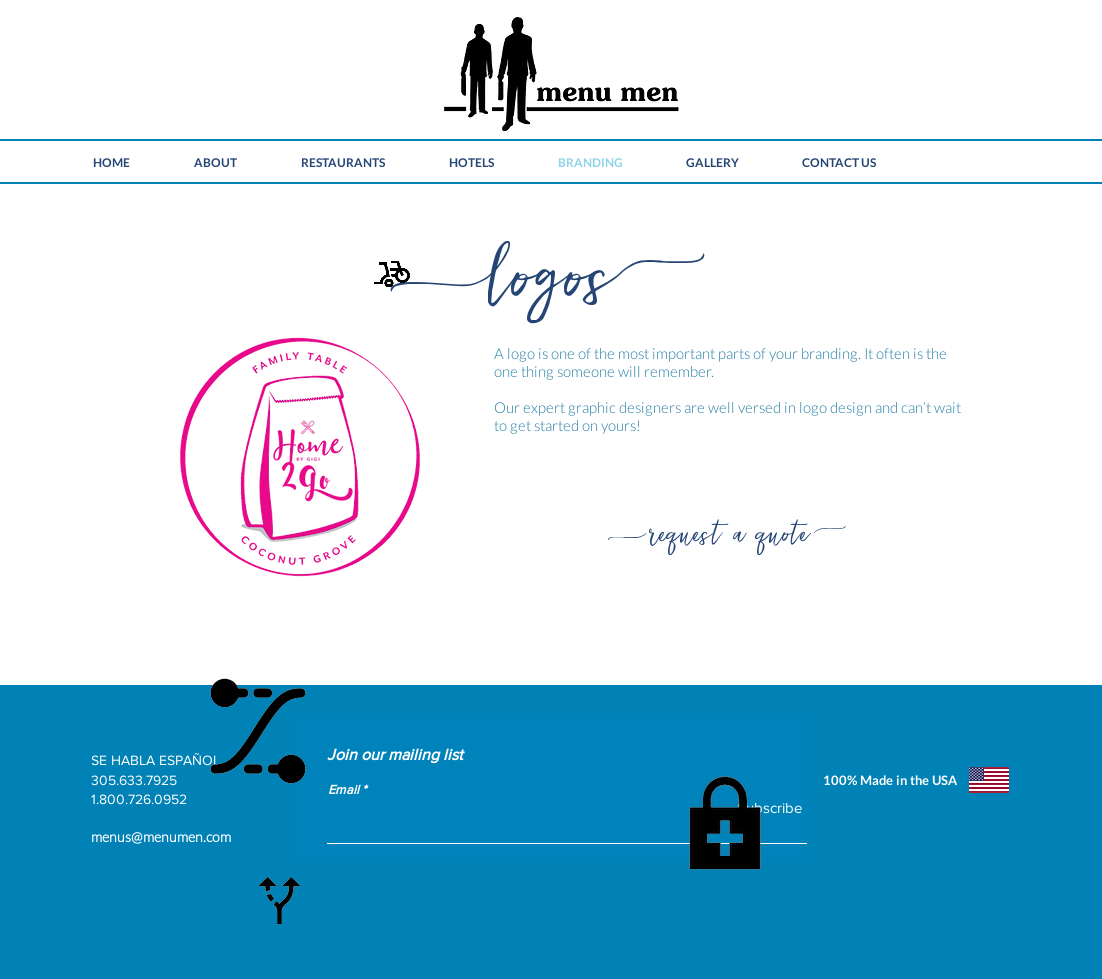 This screenshot has height=979, width=1102. What do you see at coordinates (725, 825) in the screenshot?
I see `indicates enhanced or additional security protection` at bounding box center [725, 825].